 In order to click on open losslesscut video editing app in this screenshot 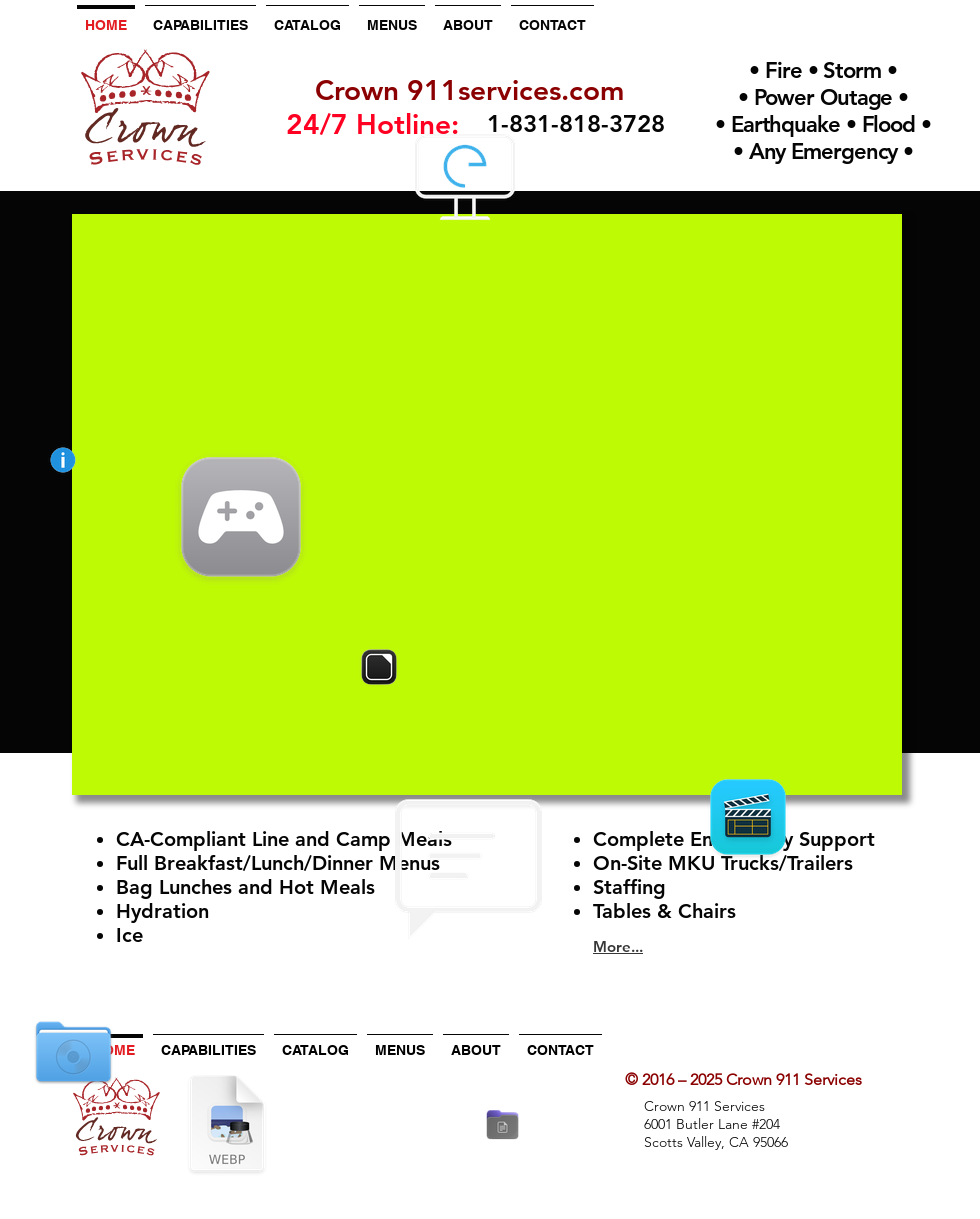, I will do `click(748, 817)`.